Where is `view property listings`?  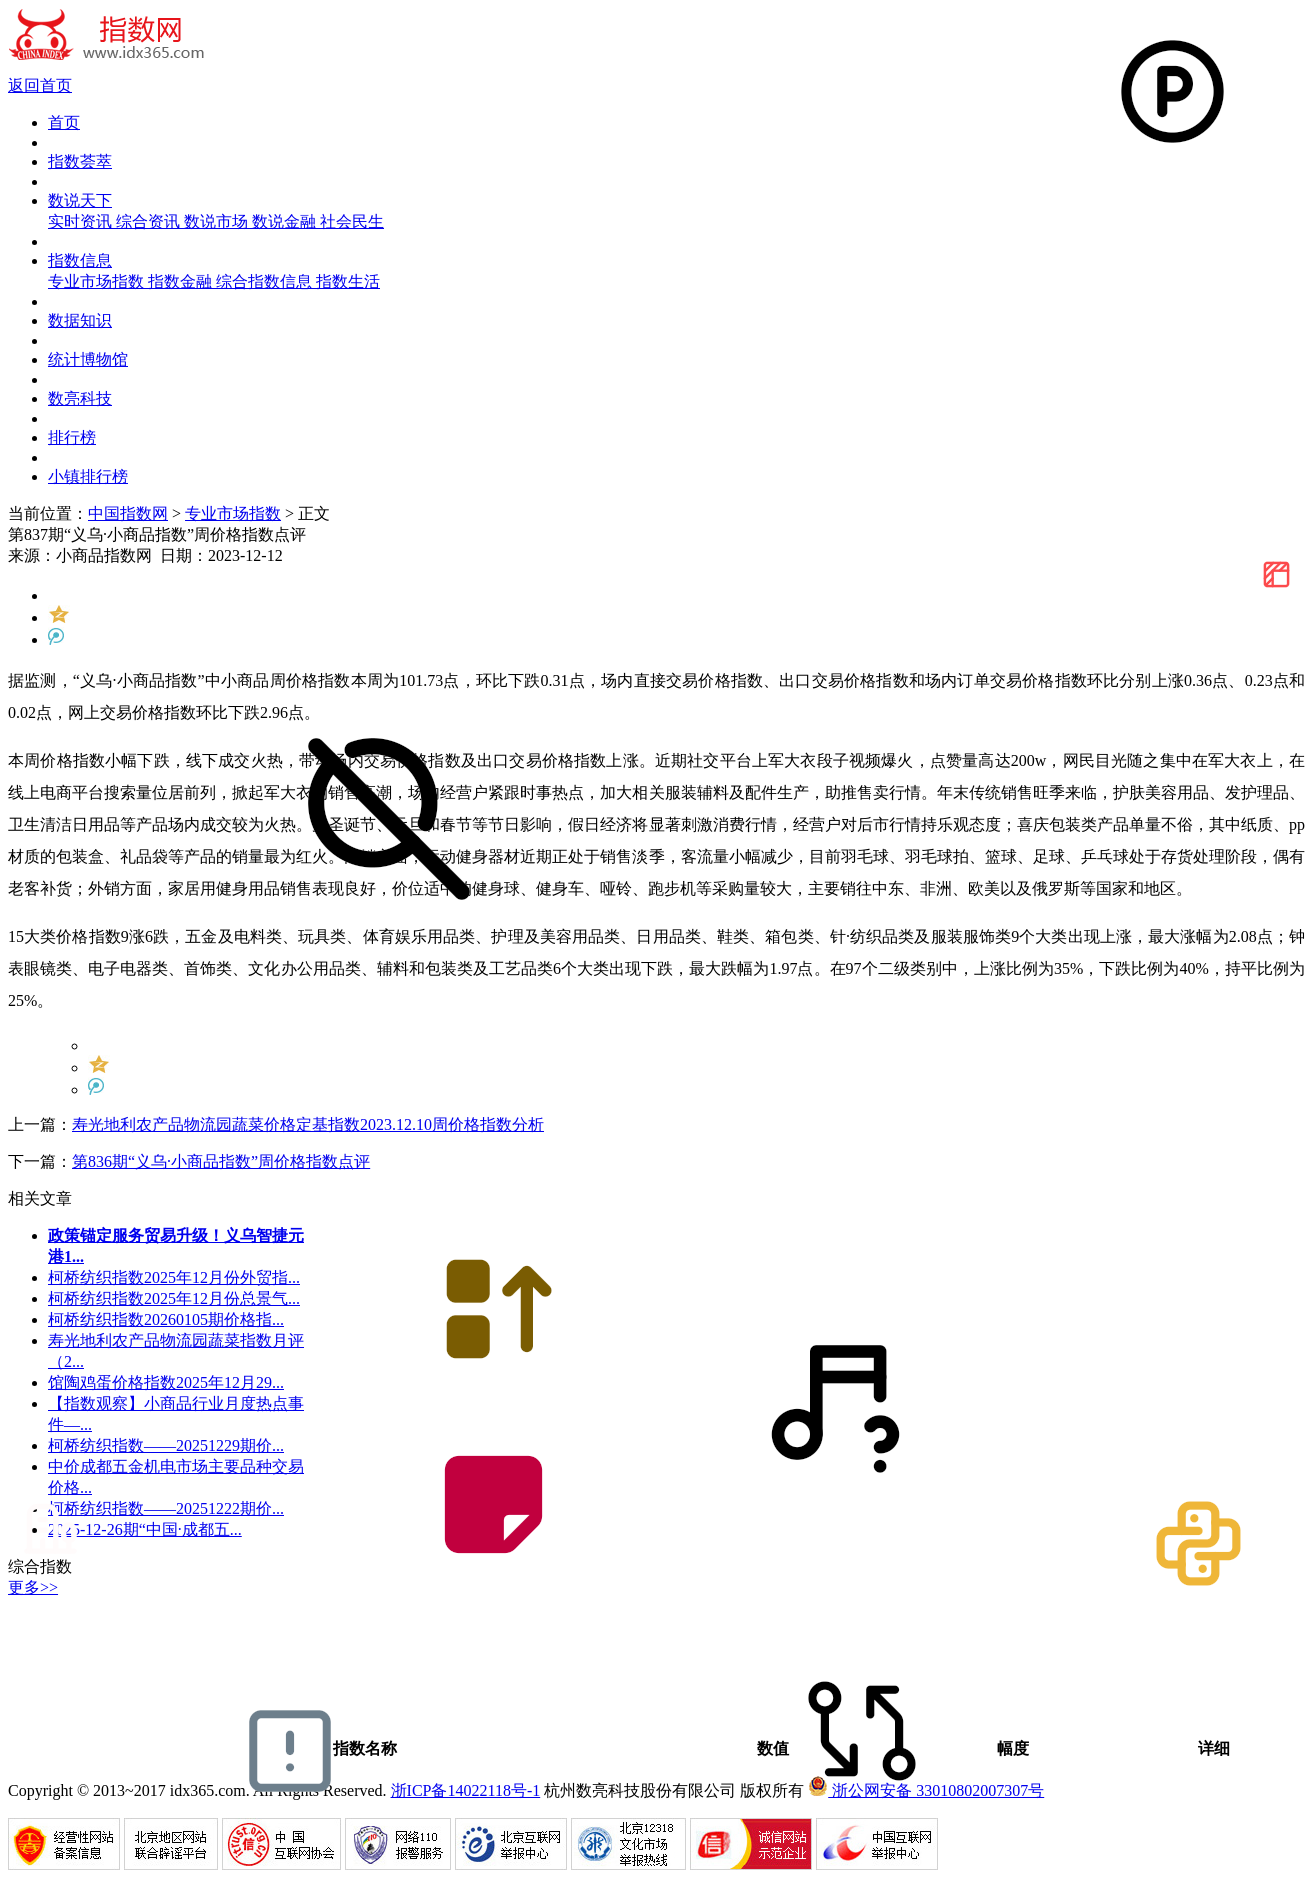
view property listings is located at coordinates (50, 1527).